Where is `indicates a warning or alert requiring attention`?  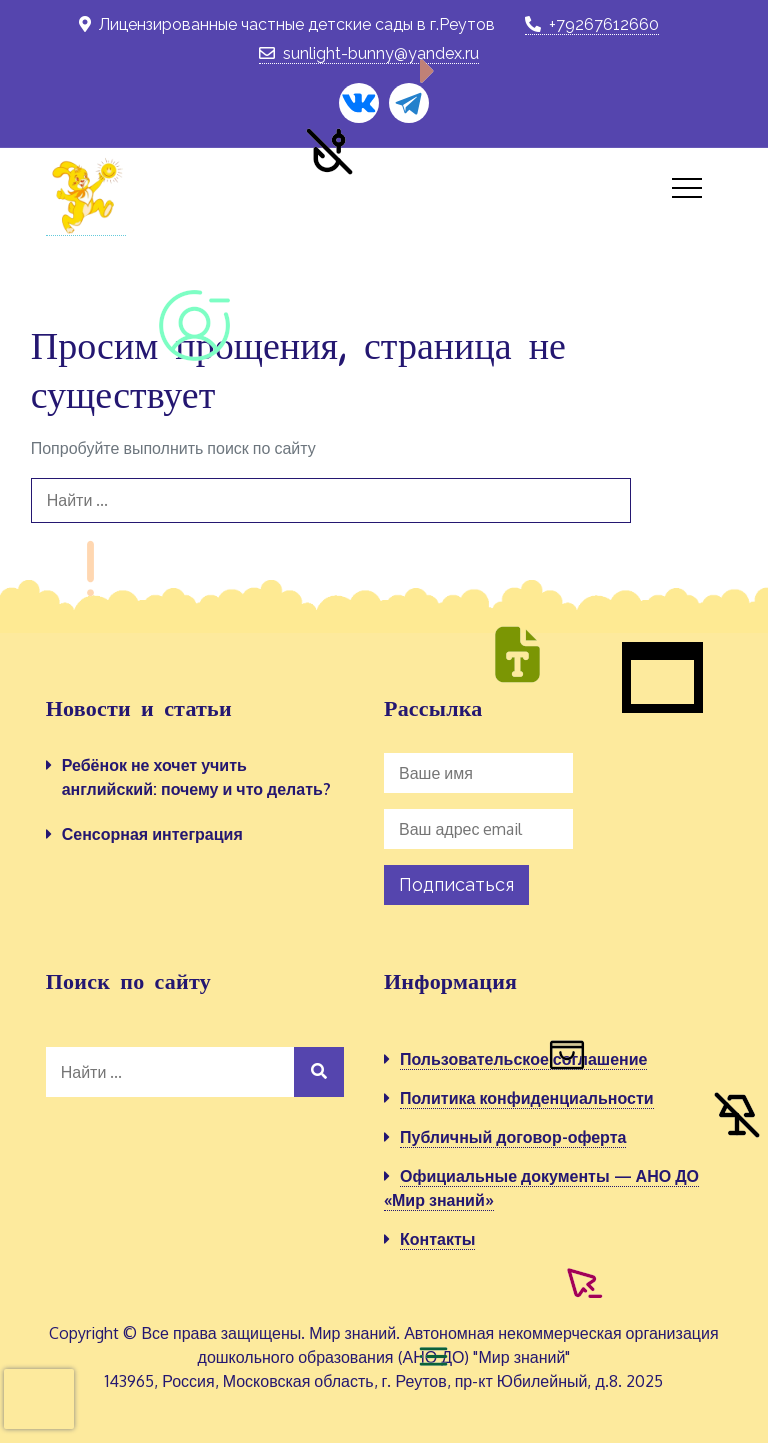 indicates a warning or alert requiring attention is located at coordinates (90, 568).